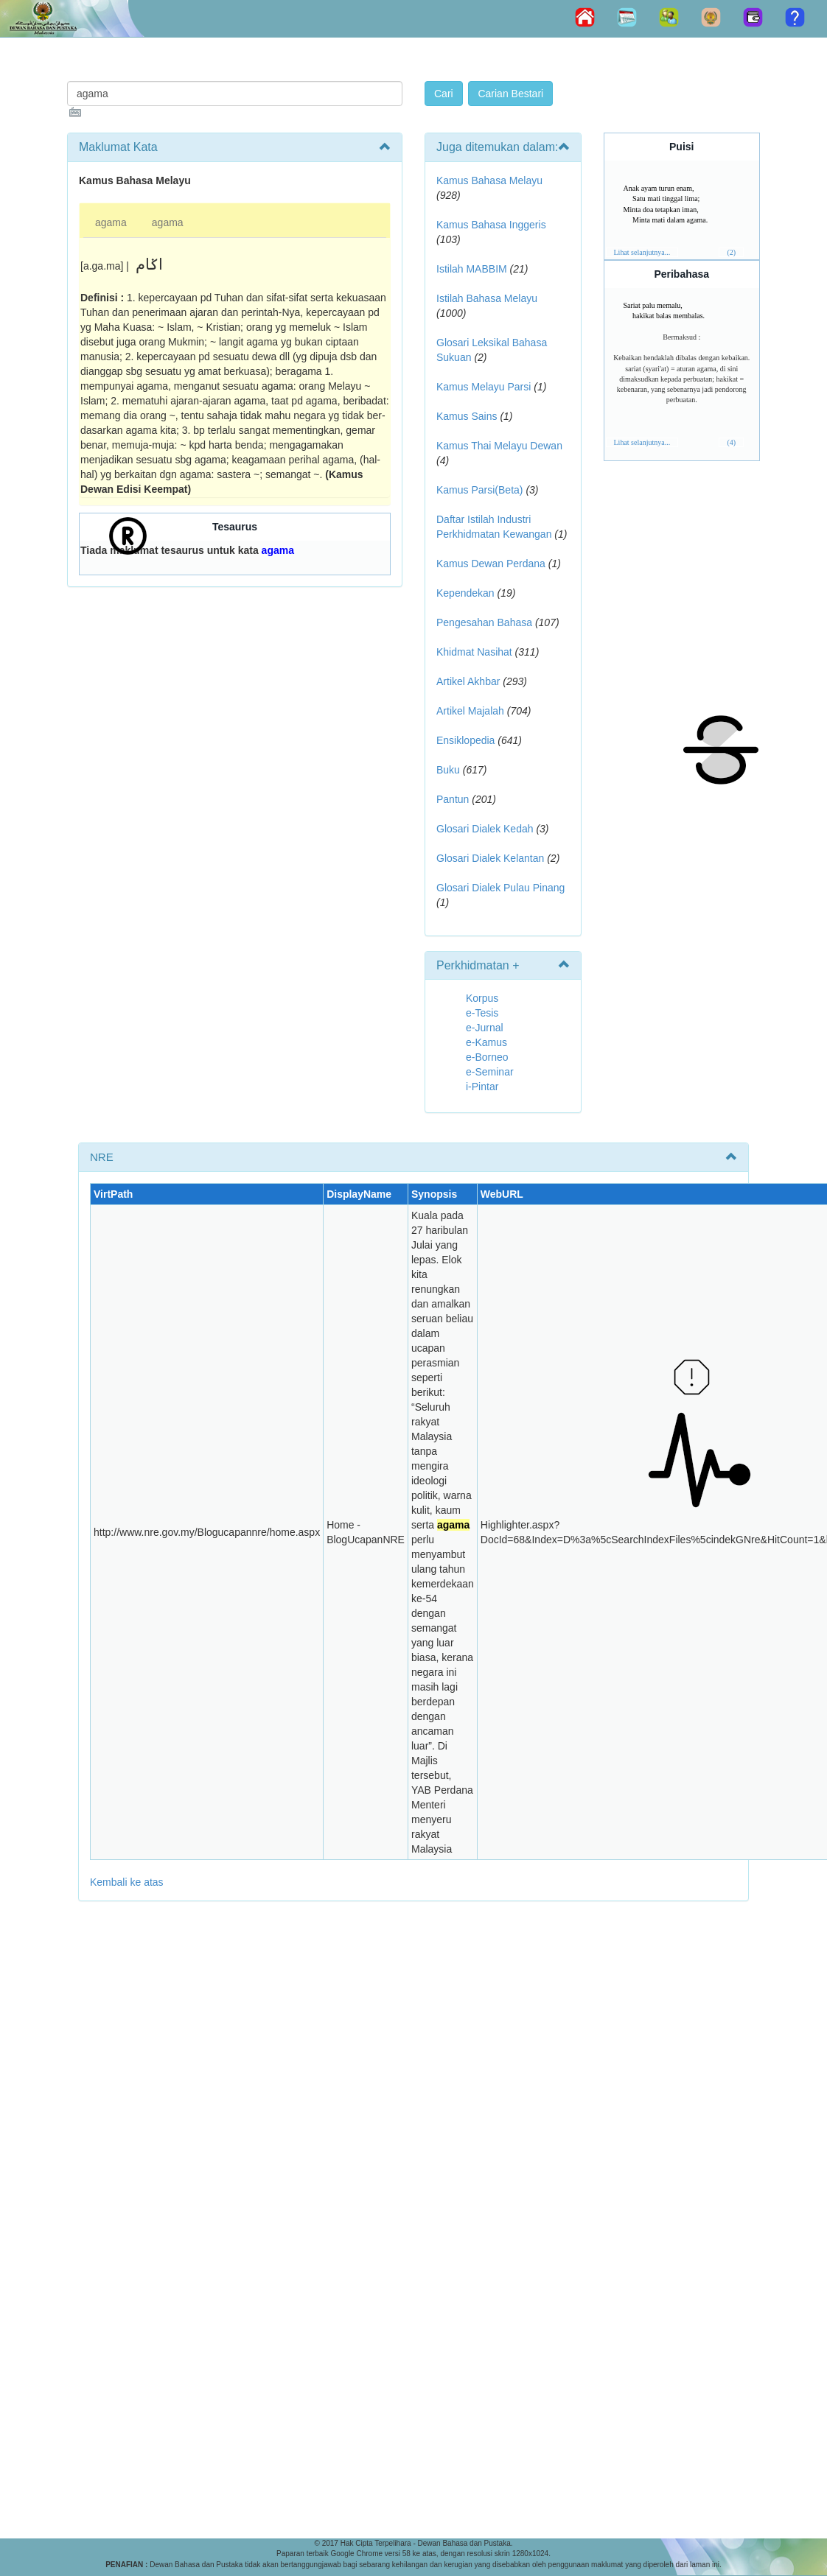 The image size is (827, 2576). Describe the element at coordinates (699, 1460) in the screenshot. I see `view activity or health metrics` at that location.